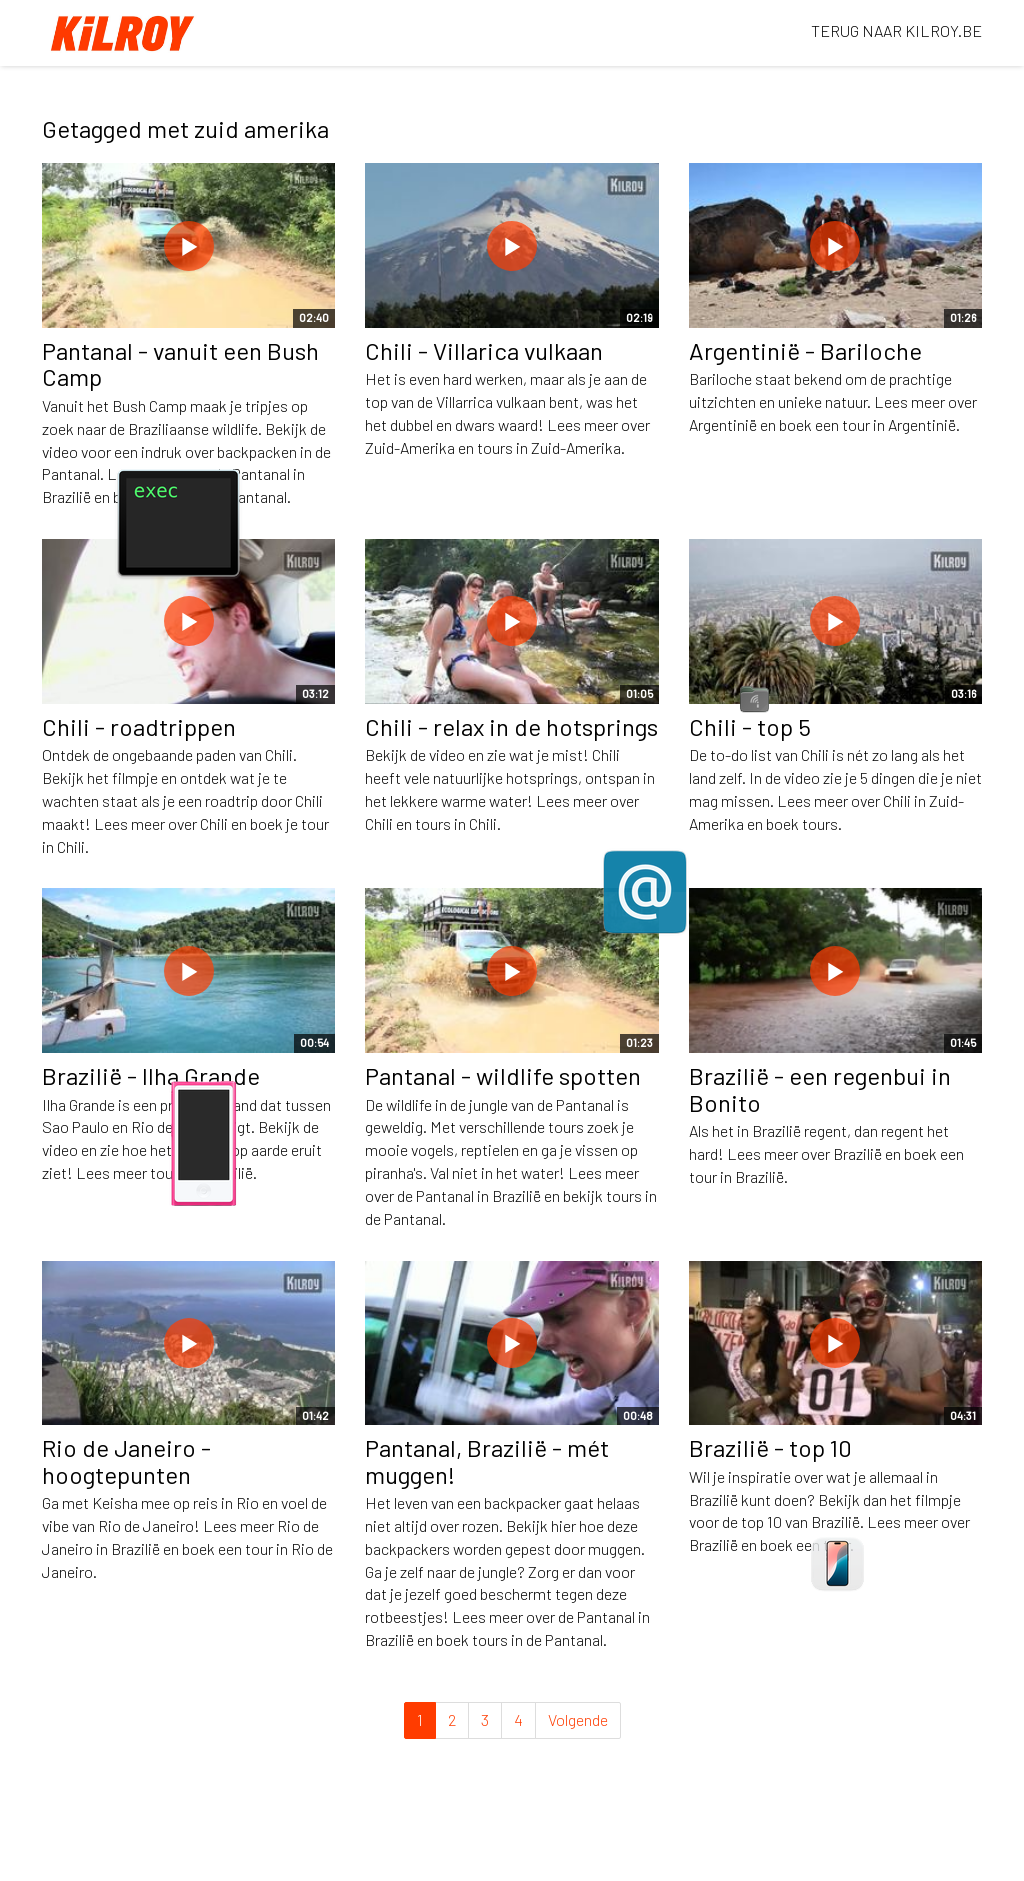  What do you see at coordinates (837, 1563) in the screenshot?
I see `mirror your iPhone screen to your Mac` at bounding box center [837, 1563].